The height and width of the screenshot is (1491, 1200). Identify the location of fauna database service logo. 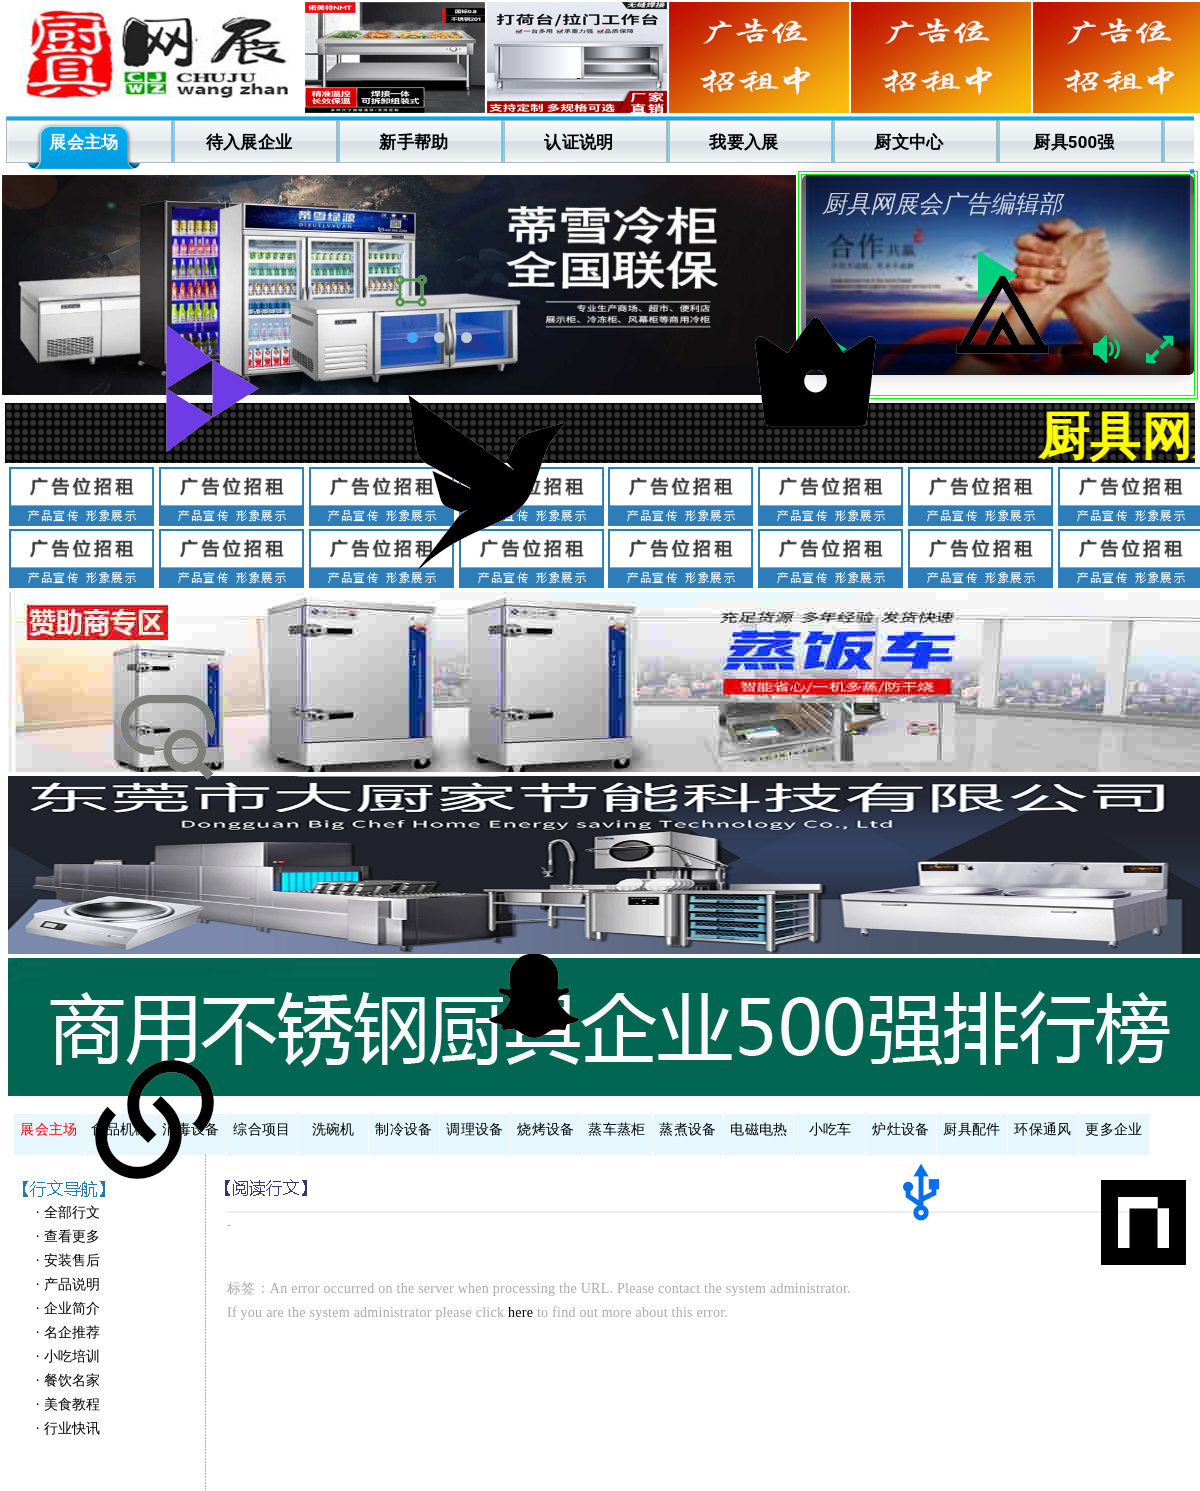
(487, 484).